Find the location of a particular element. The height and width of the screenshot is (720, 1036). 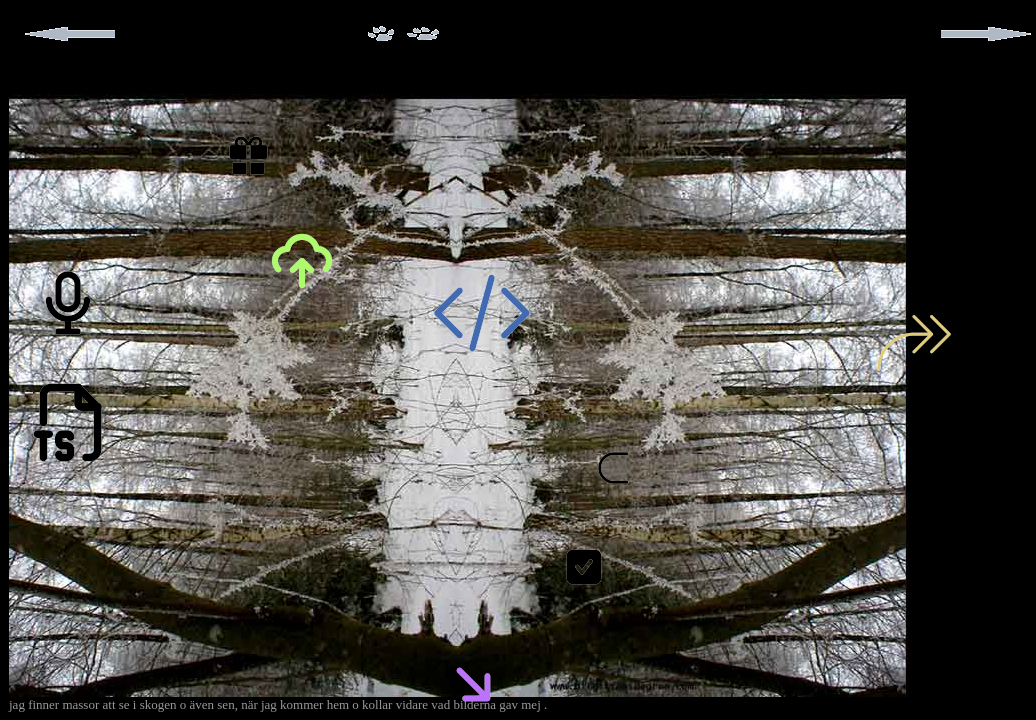

tap to use voice input is located at coordinates (68, 303).